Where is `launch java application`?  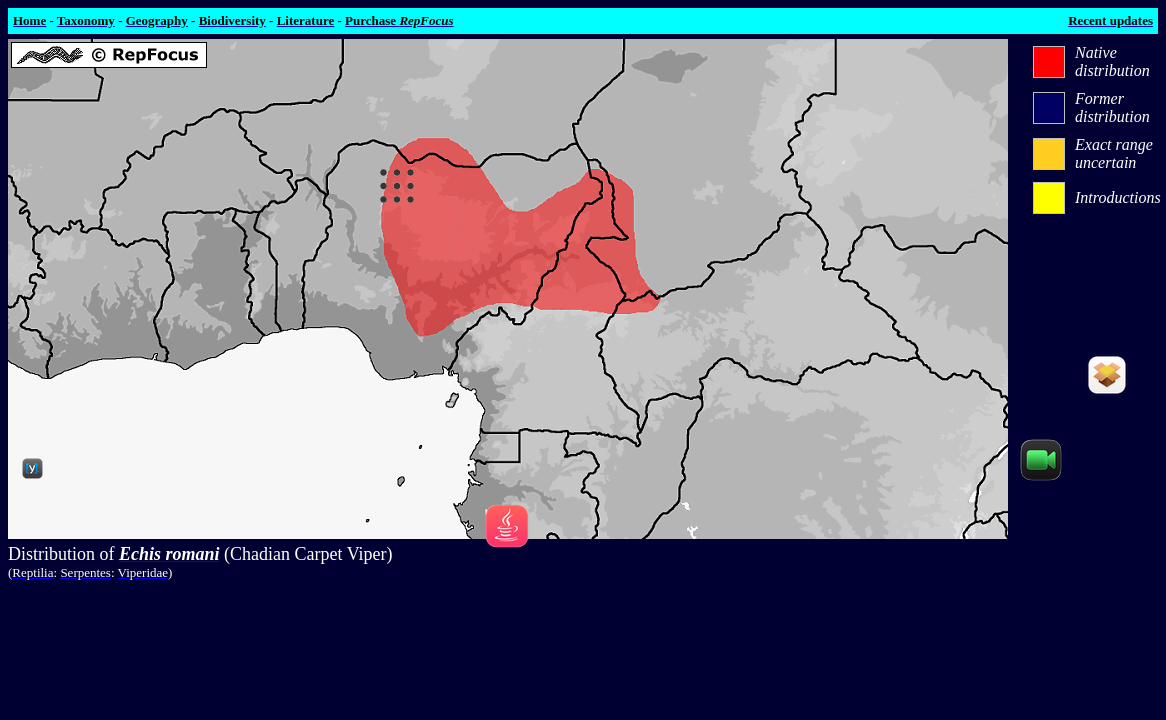
launch java application is located at coordinates (507, 526).